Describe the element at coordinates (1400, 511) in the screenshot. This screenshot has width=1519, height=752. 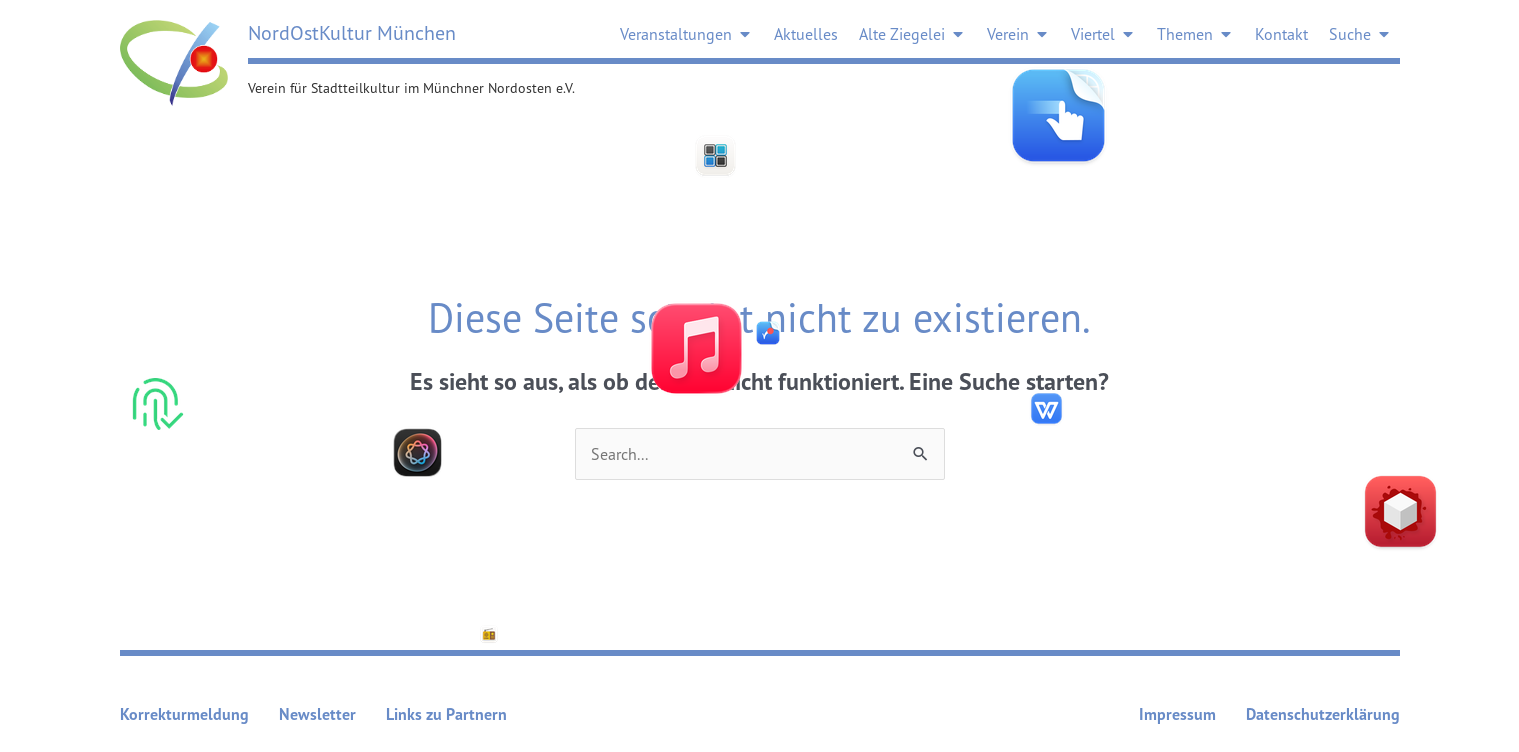
I see `launch assaultcube game` at that location.